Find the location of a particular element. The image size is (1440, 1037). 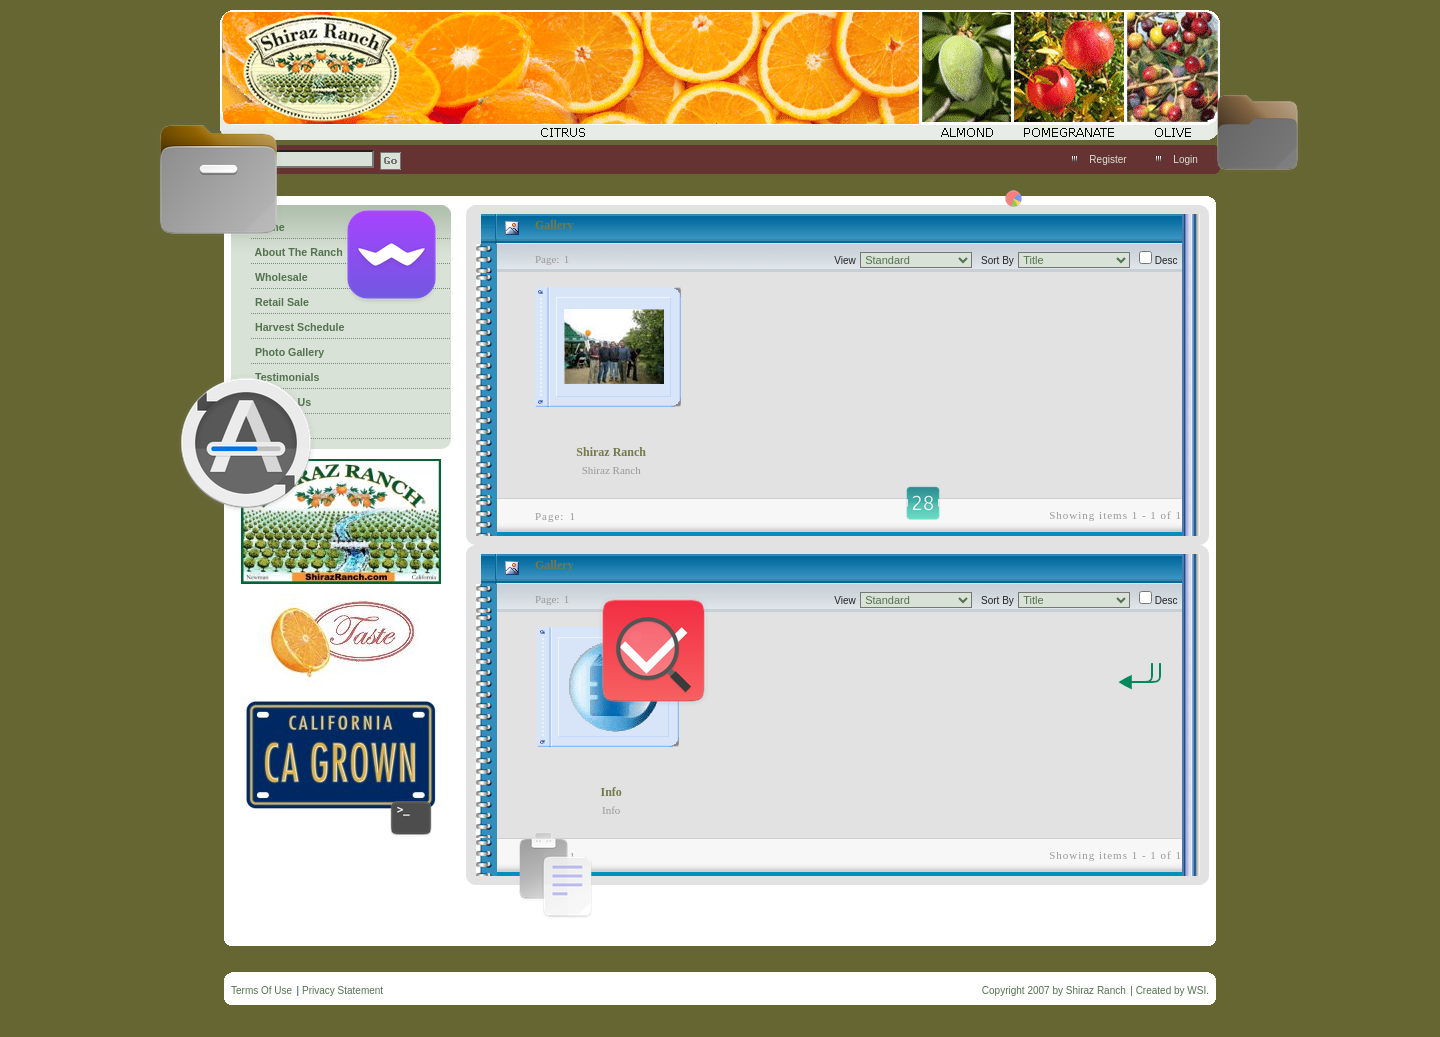

open the software update manager is located at coordinates (246, 443).